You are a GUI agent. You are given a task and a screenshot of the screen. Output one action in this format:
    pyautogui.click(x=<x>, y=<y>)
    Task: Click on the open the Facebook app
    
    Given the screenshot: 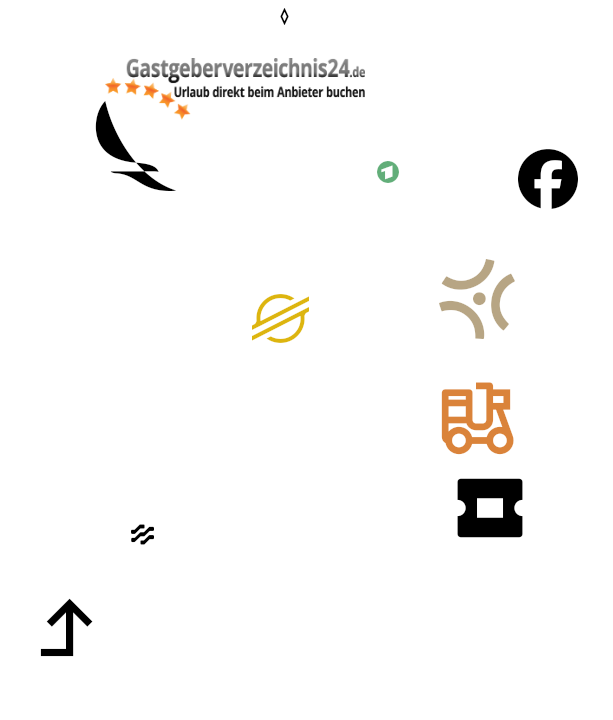 What is the action you would take?
    pyautogui.click(x=548, y=179)
    